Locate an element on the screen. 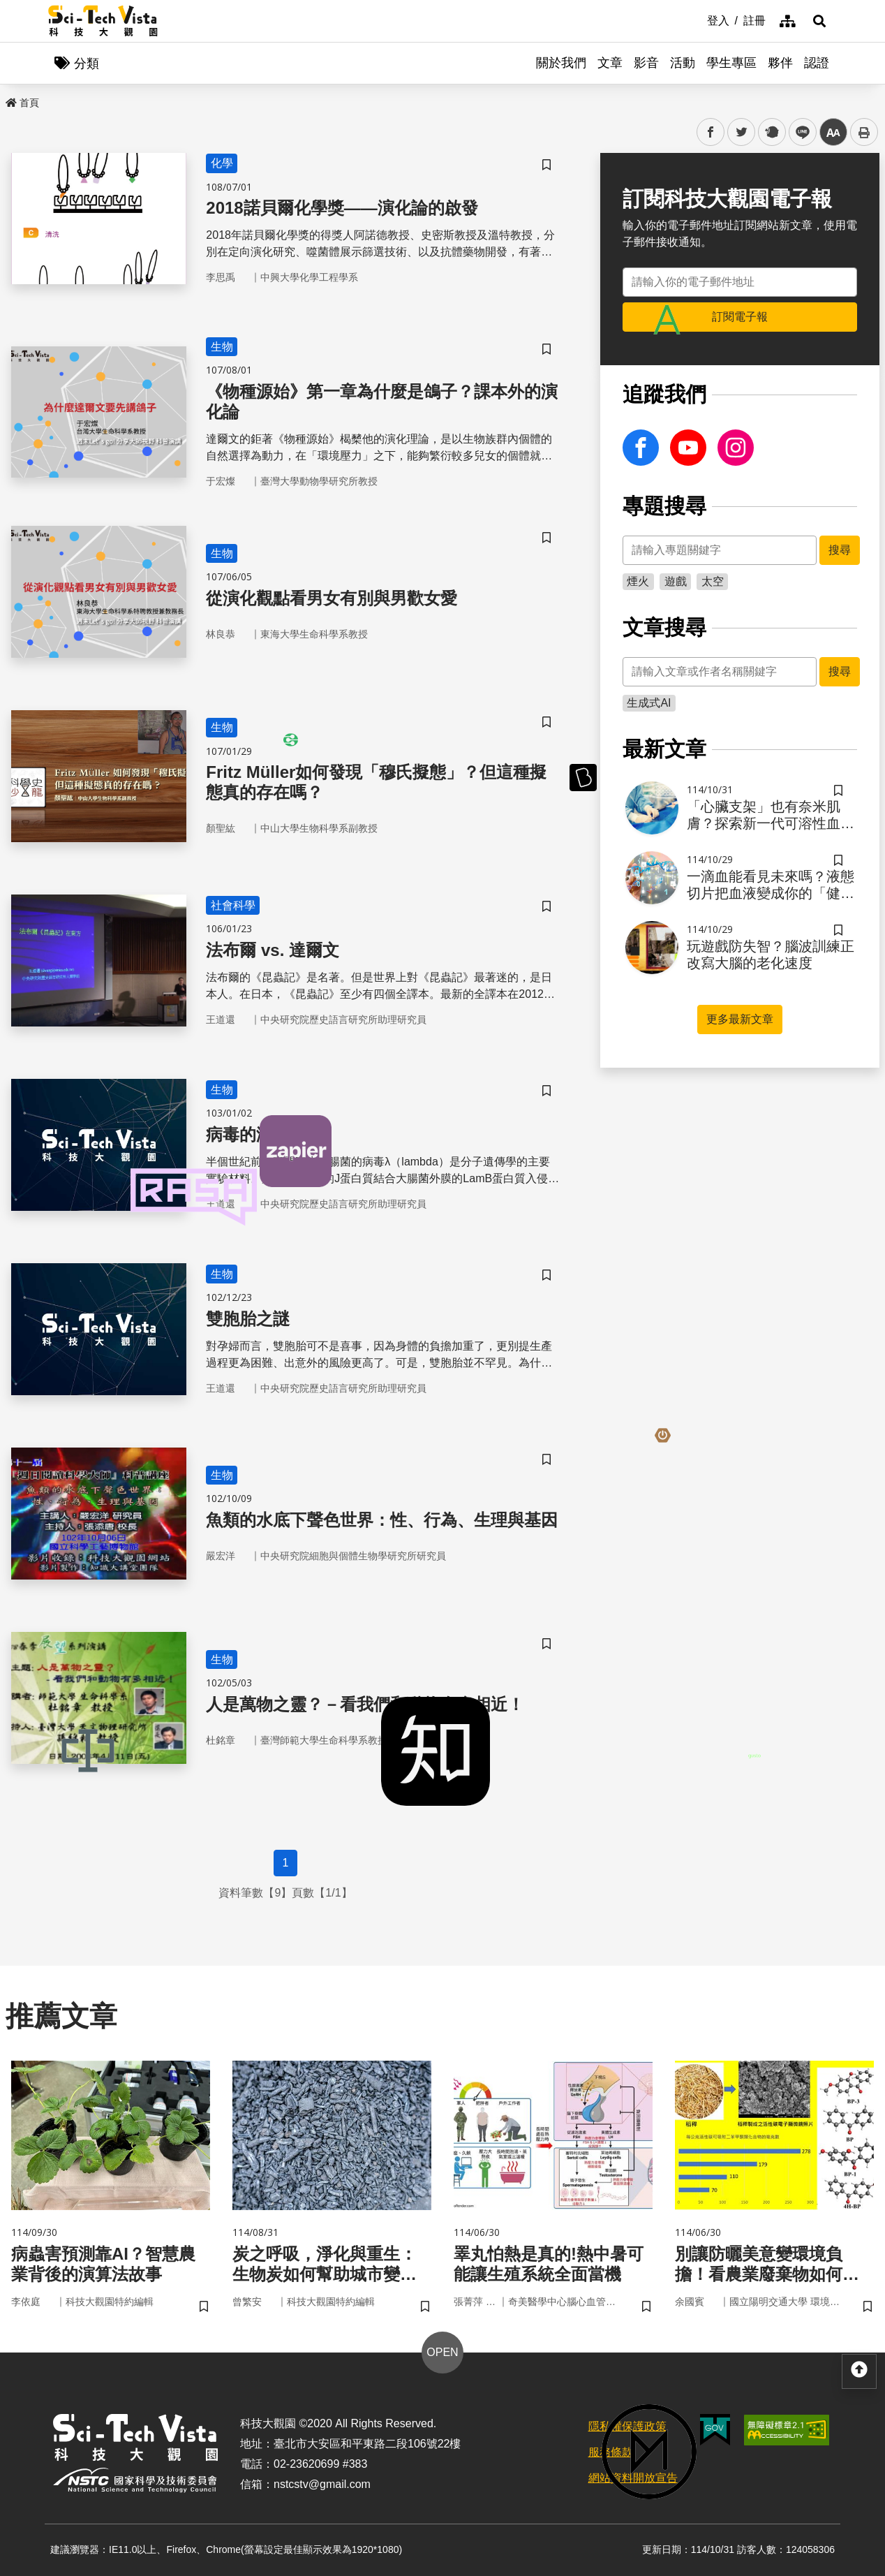 The height and width of the screenshot is (2576, 885). insert a text input field is located at coordinates (88, 1751).